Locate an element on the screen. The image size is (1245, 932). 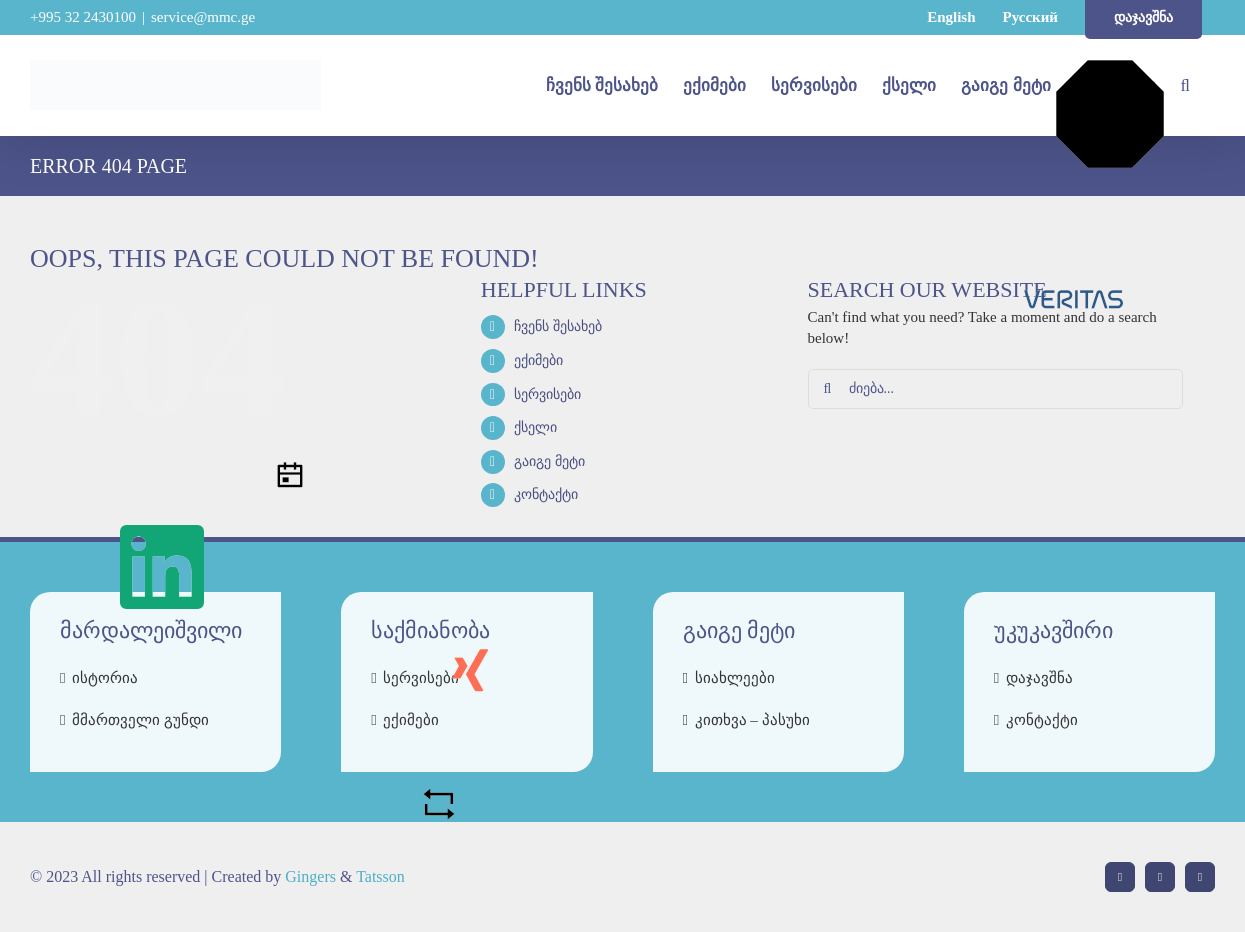
stop or warning indicator is located at coordinates (1110, 114).